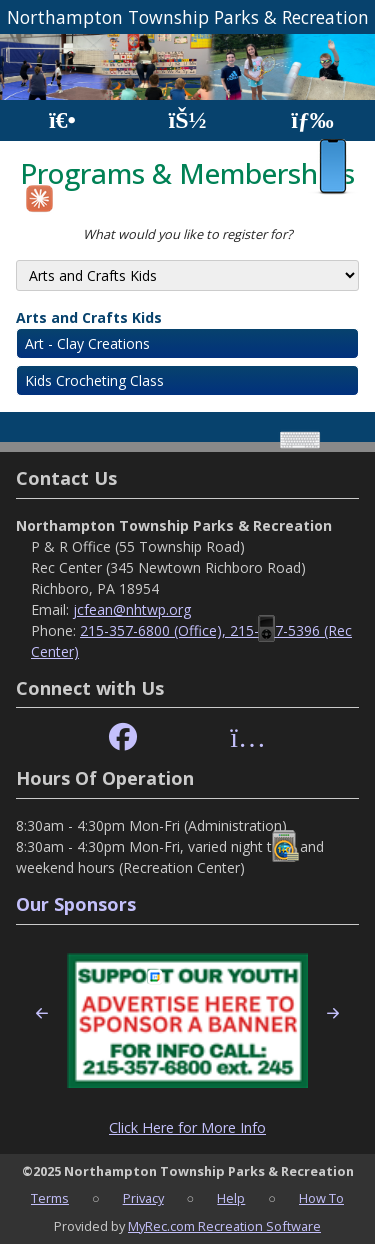 Image resolution: width=375 pixels, height=1244 pixels. What do you see at coordinates (284, 846) in the screenshot?
I see `locked RAID 10 storage array` at bounding box center [284, 846].